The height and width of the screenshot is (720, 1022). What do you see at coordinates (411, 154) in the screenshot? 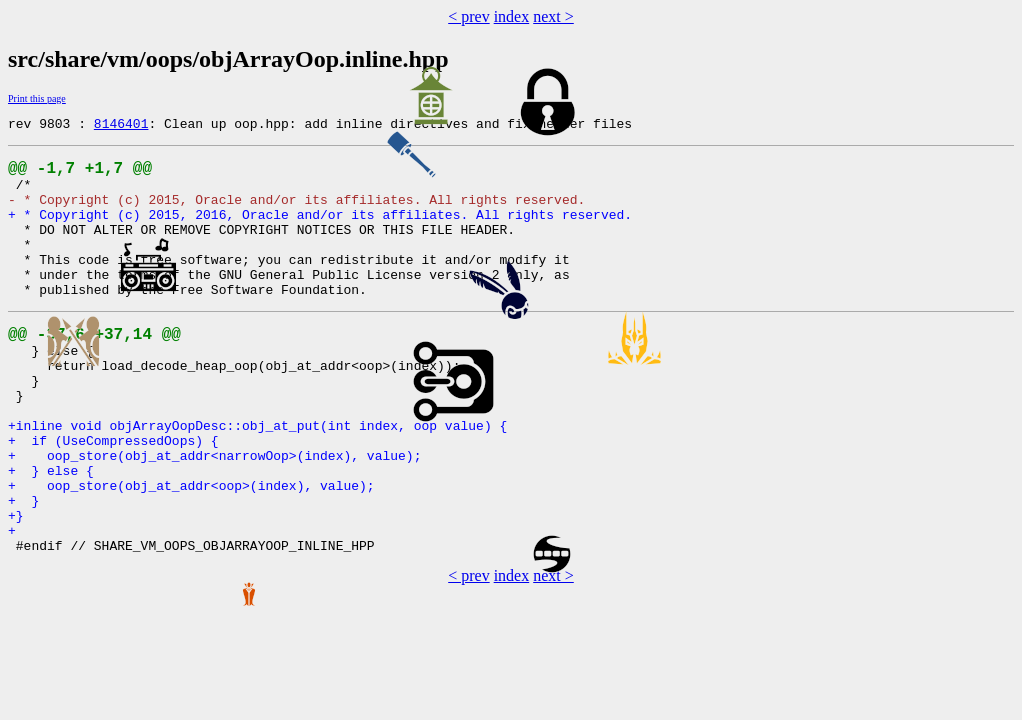
I see `equip stick grenade weapon` at bounding box center [411, 154].